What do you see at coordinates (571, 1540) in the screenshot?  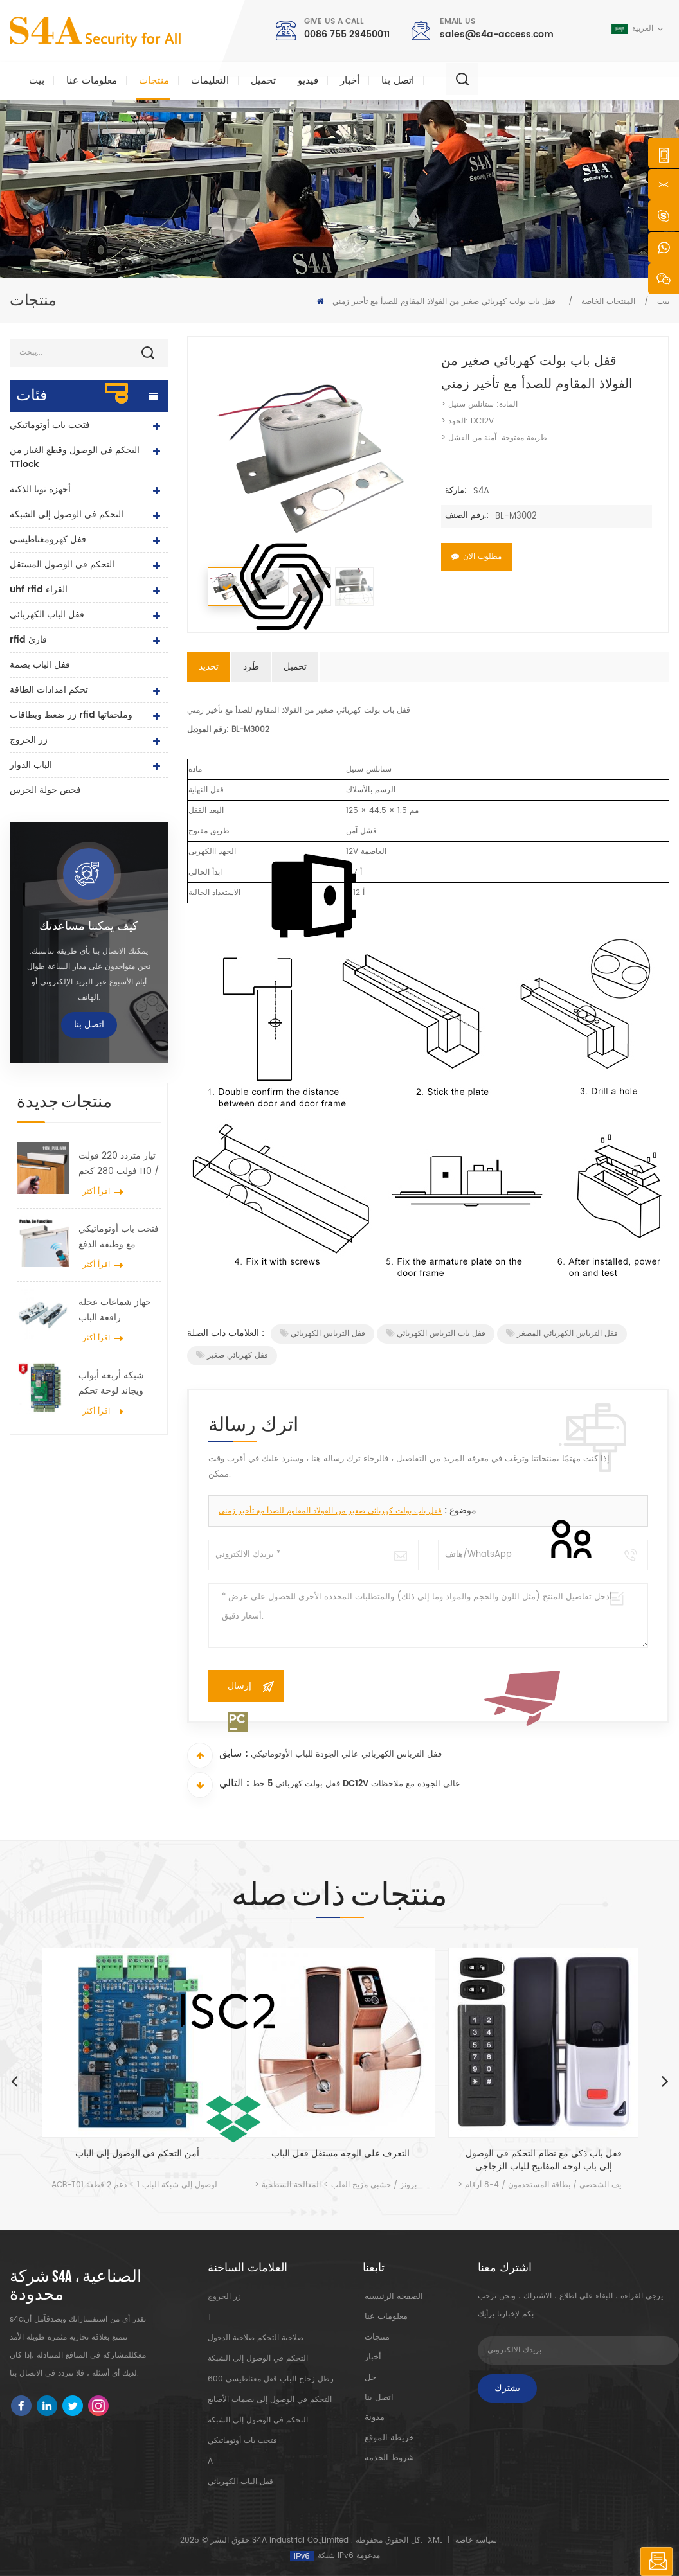 I see `view family or parent account settings` at bounding box center [571, 1540].